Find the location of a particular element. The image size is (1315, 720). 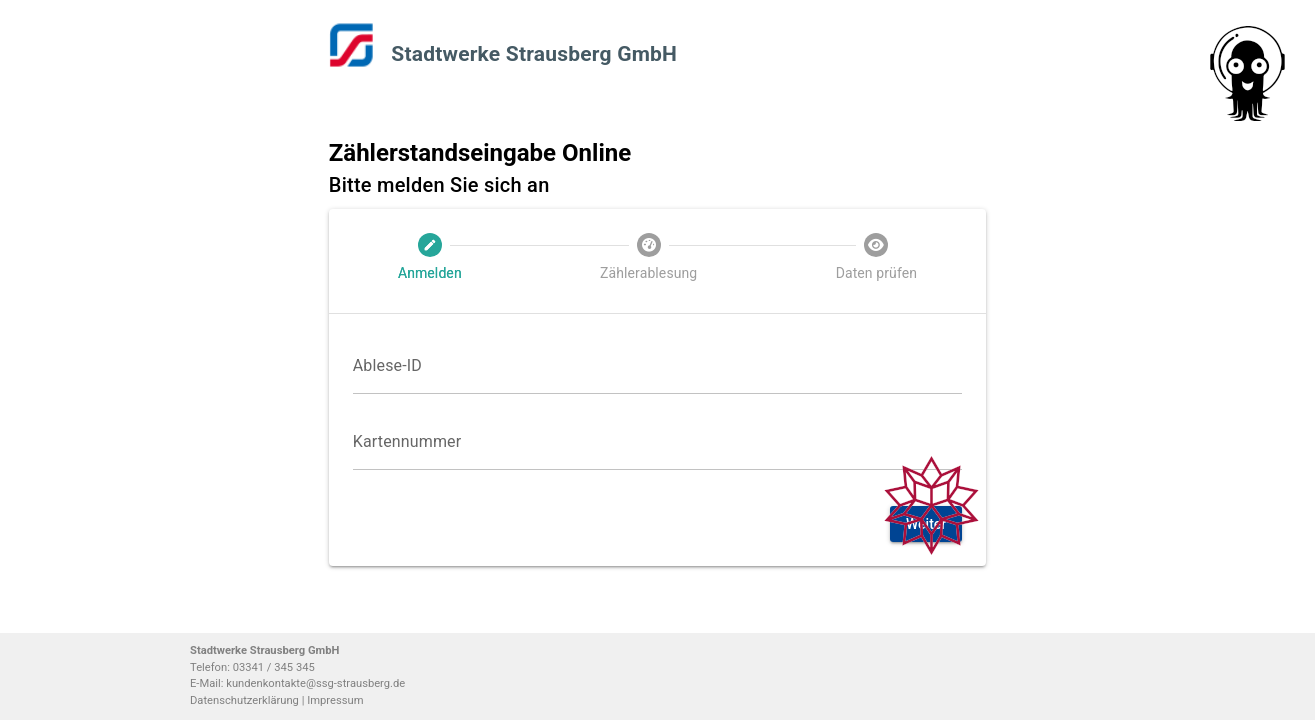

argo cd logo - a gitops continuous delivery tool is located at coordinates (1247, 73).